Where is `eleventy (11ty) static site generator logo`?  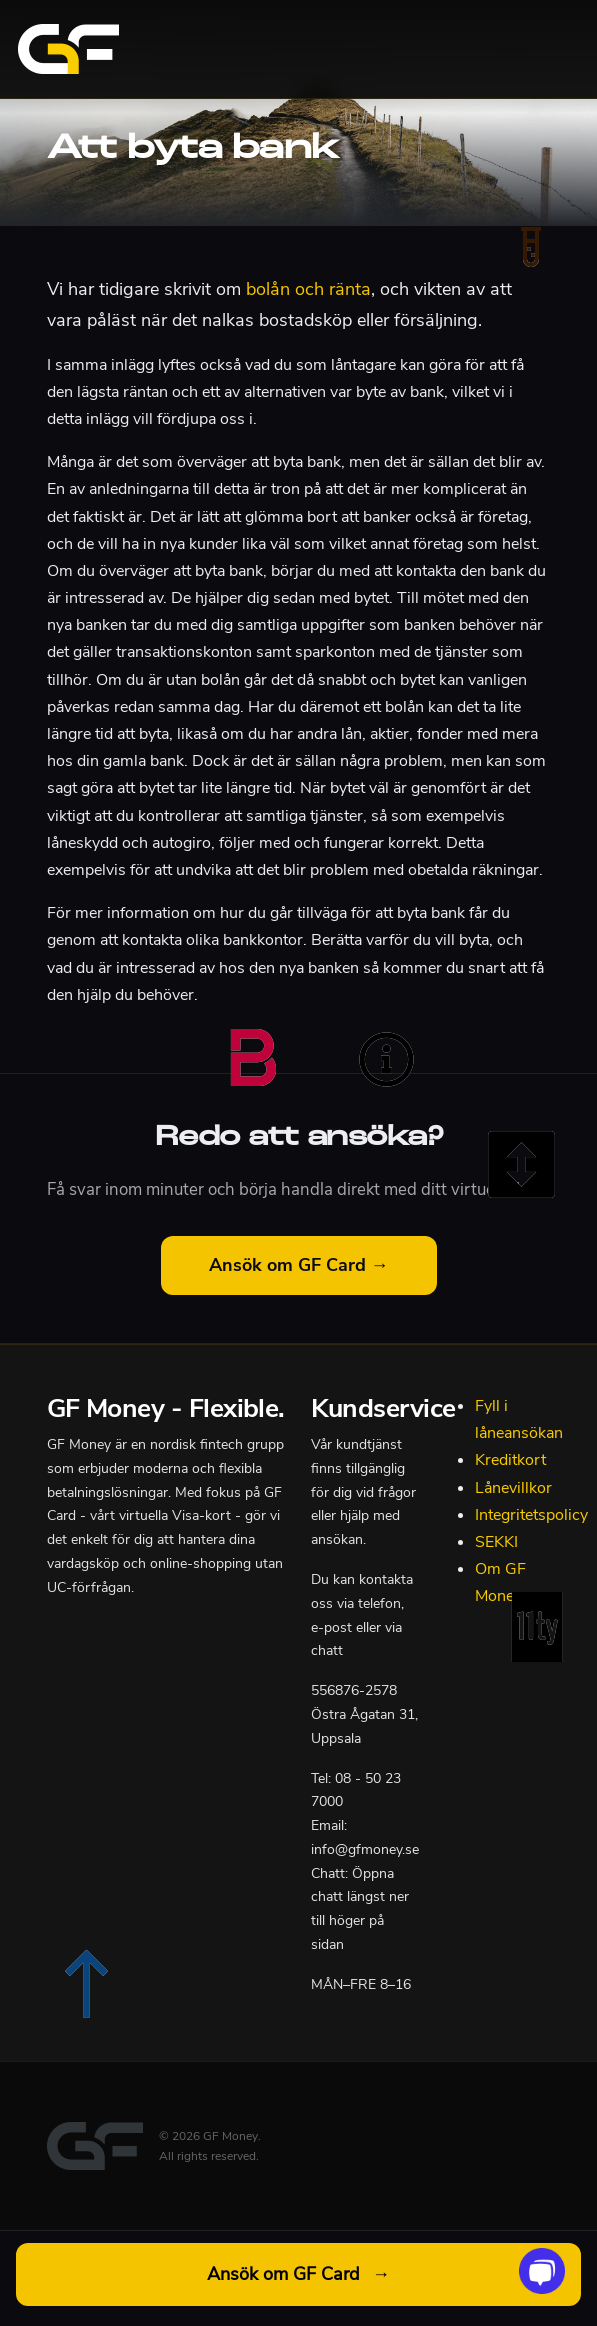
eleventy (11ty) static site generator logo is located at coordinates (537, 1627).